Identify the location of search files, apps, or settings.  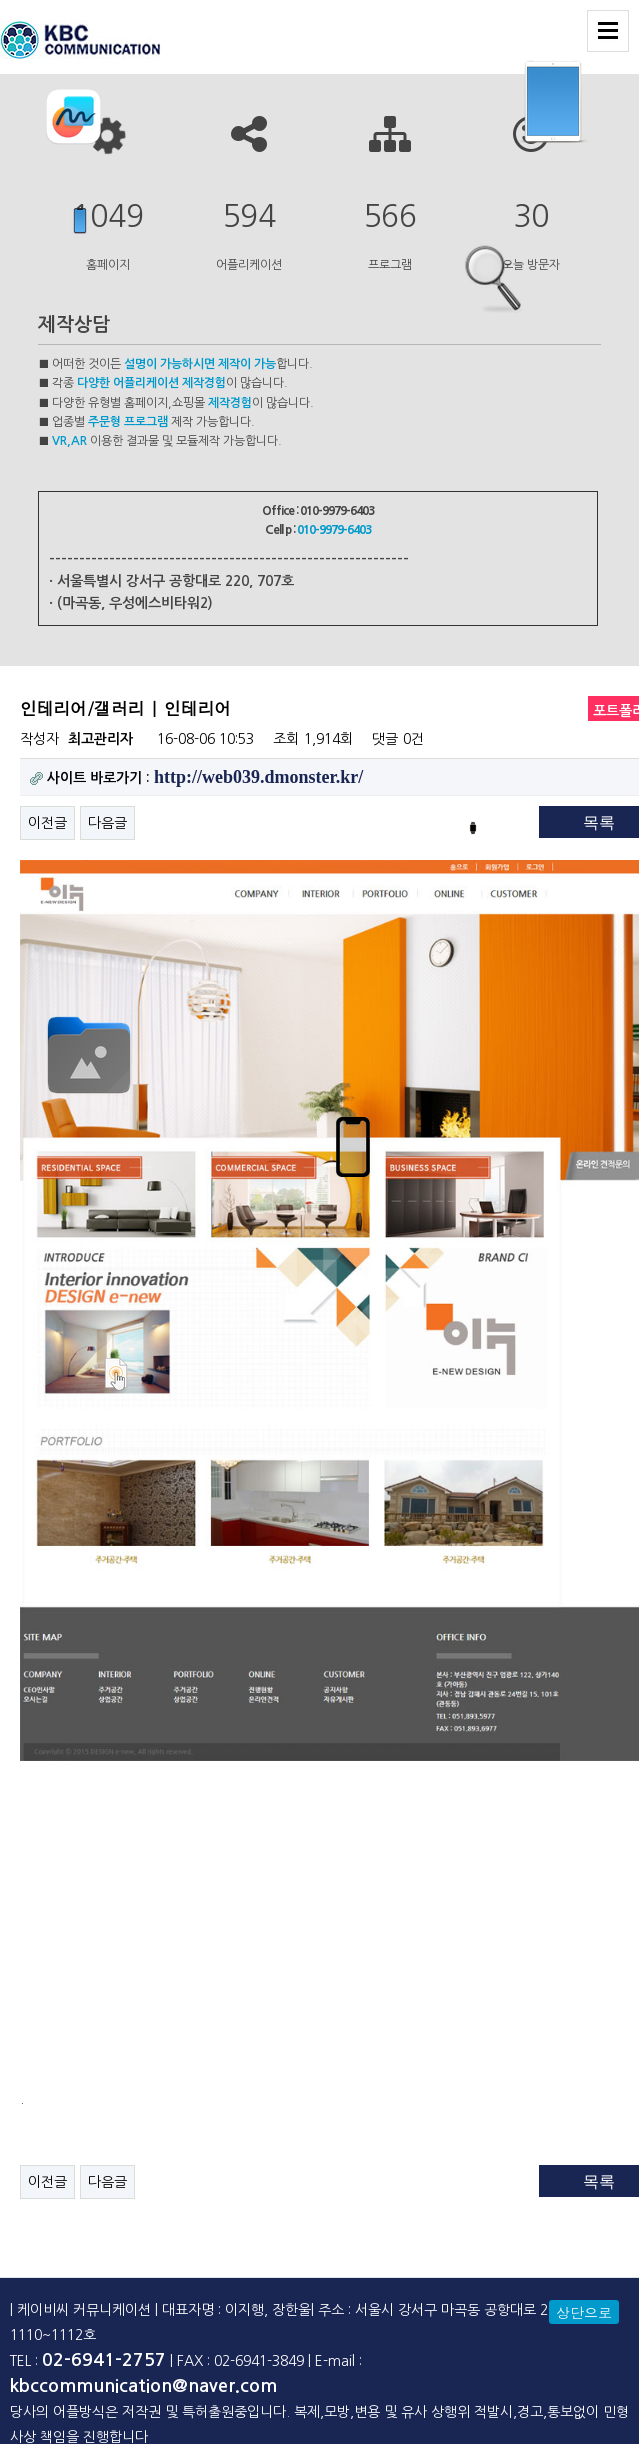
(493, 278).